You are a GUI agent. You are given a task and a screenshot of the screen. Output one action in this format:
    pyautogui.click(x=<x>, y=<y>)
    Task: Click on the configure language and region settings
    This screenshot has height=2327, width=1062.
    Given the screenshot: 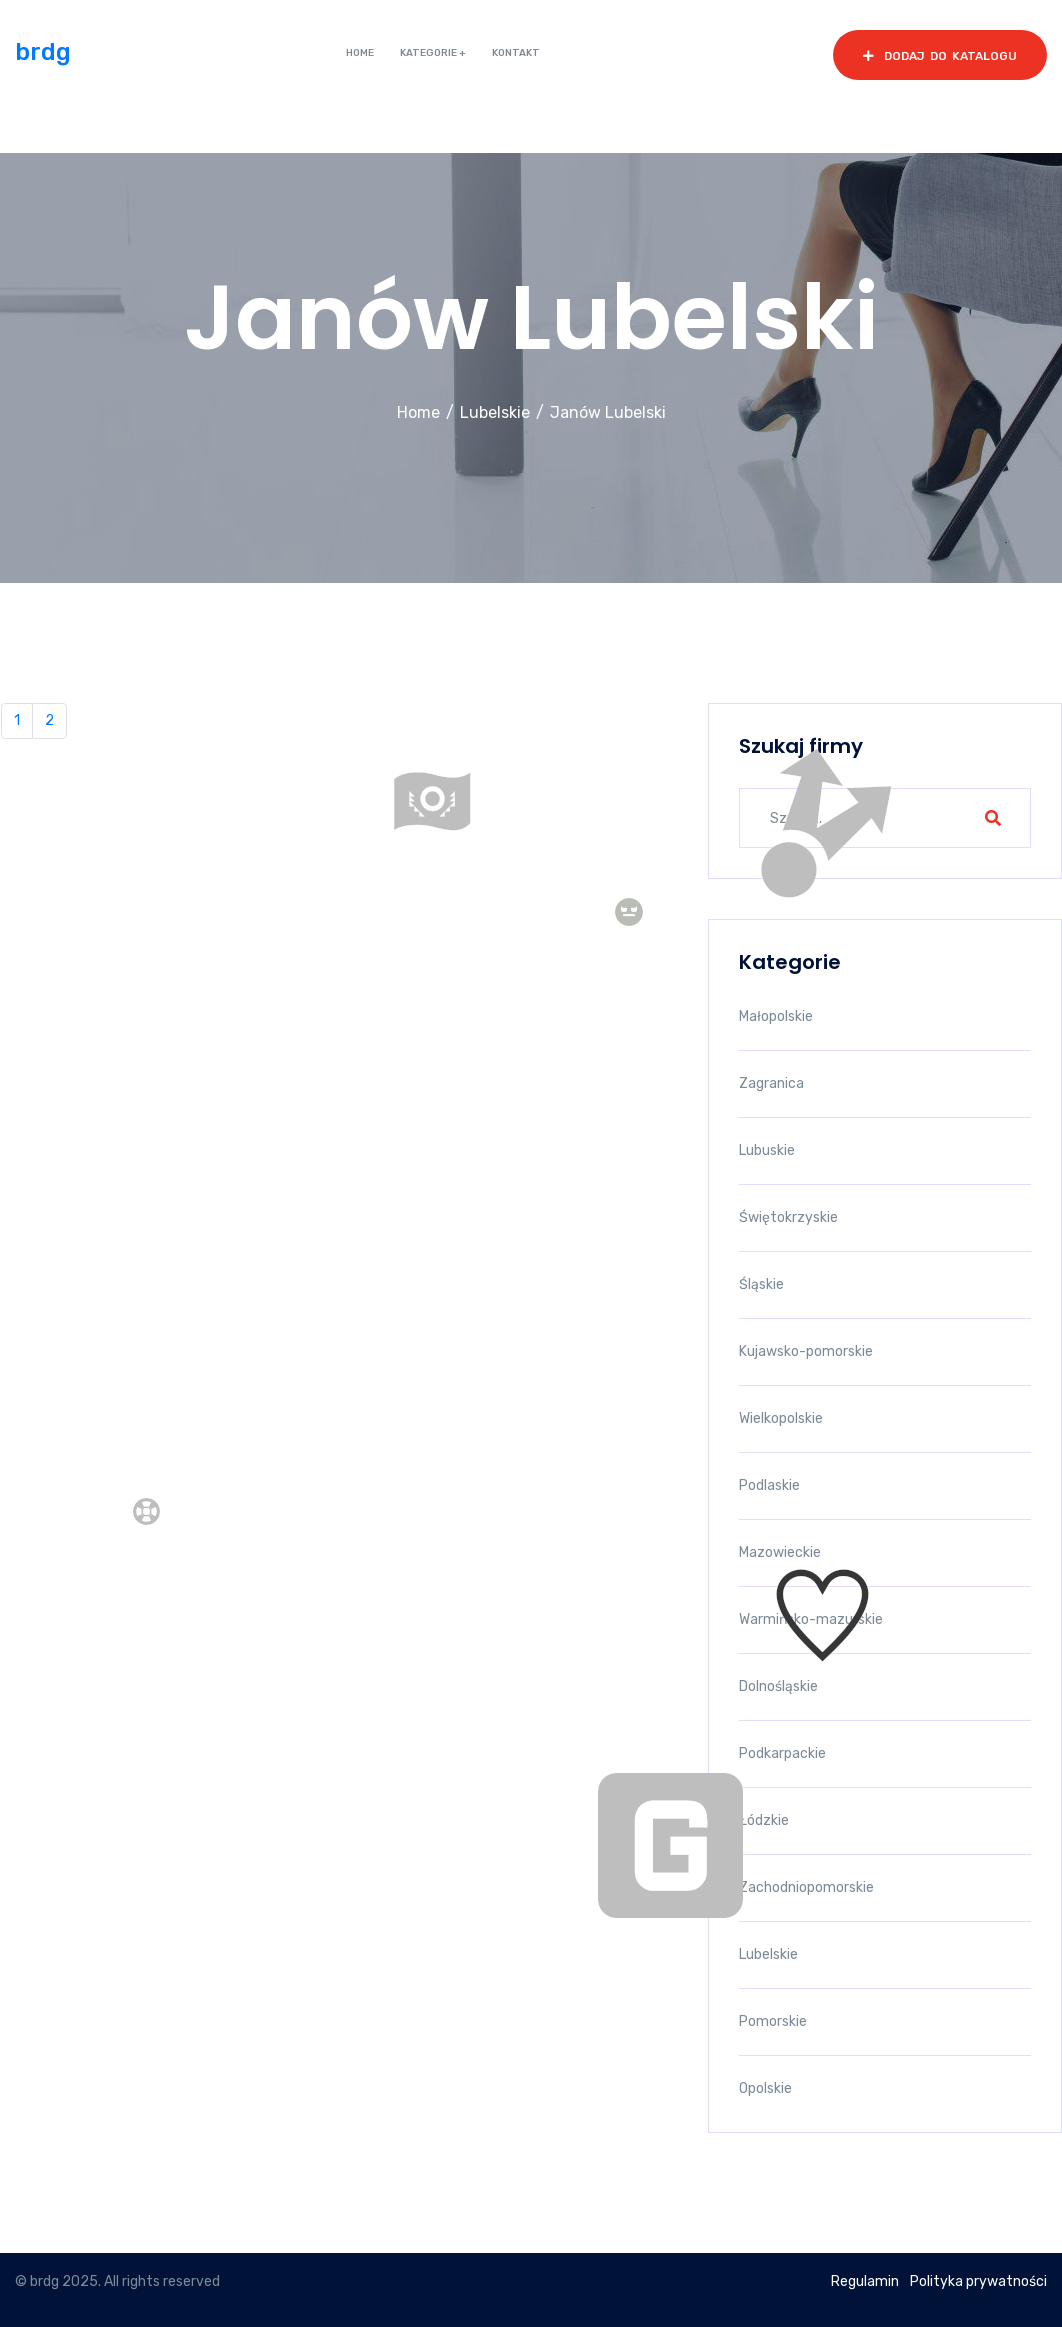 What is the action you would take?
    pyautogui.click(x=434, y=801)
    